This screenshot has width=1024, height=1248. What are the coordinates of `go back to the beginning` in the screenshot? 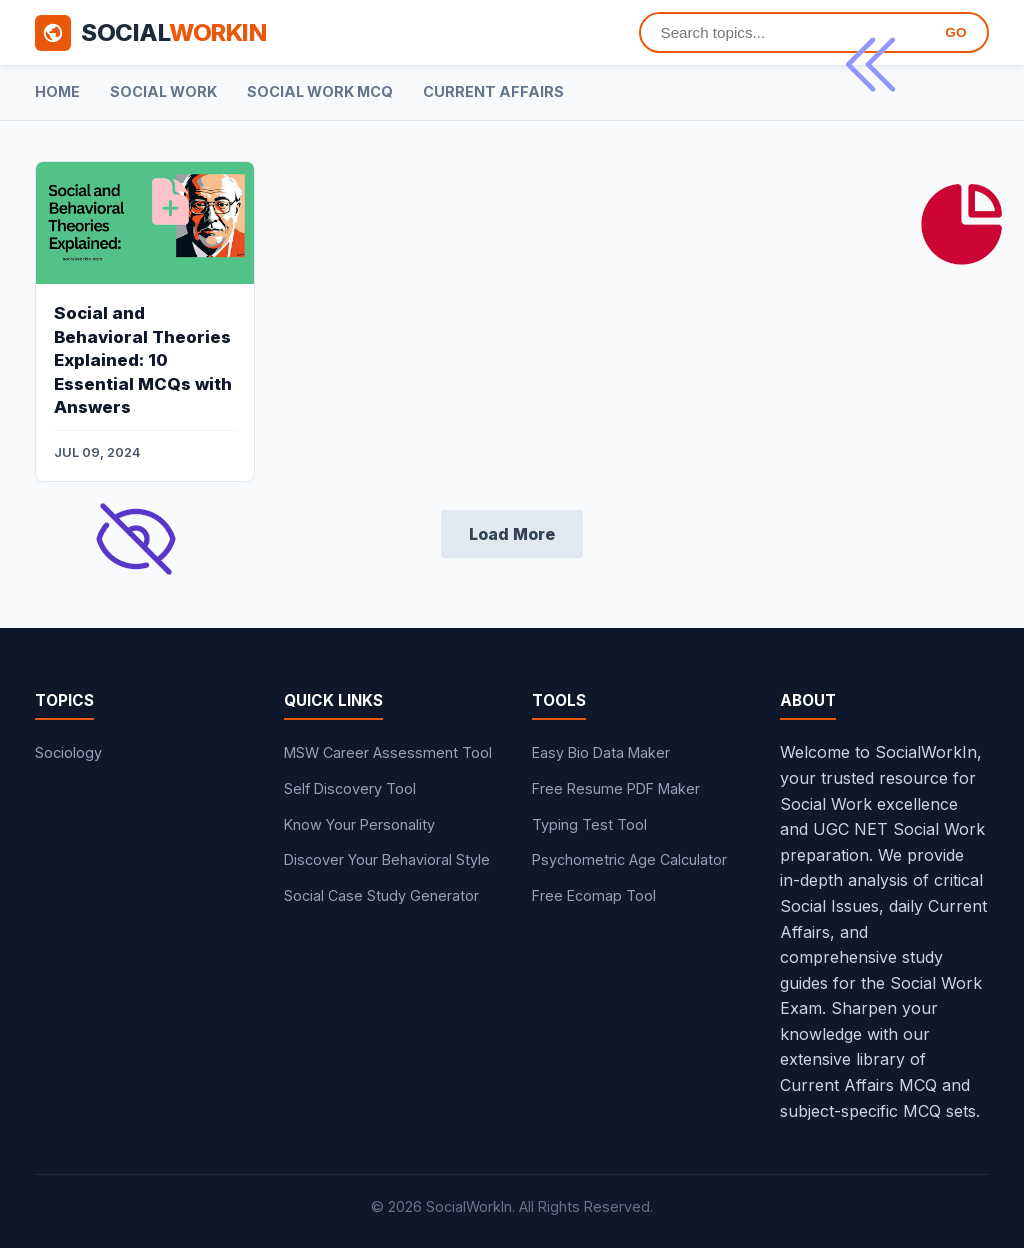 It's located at (870, 64).